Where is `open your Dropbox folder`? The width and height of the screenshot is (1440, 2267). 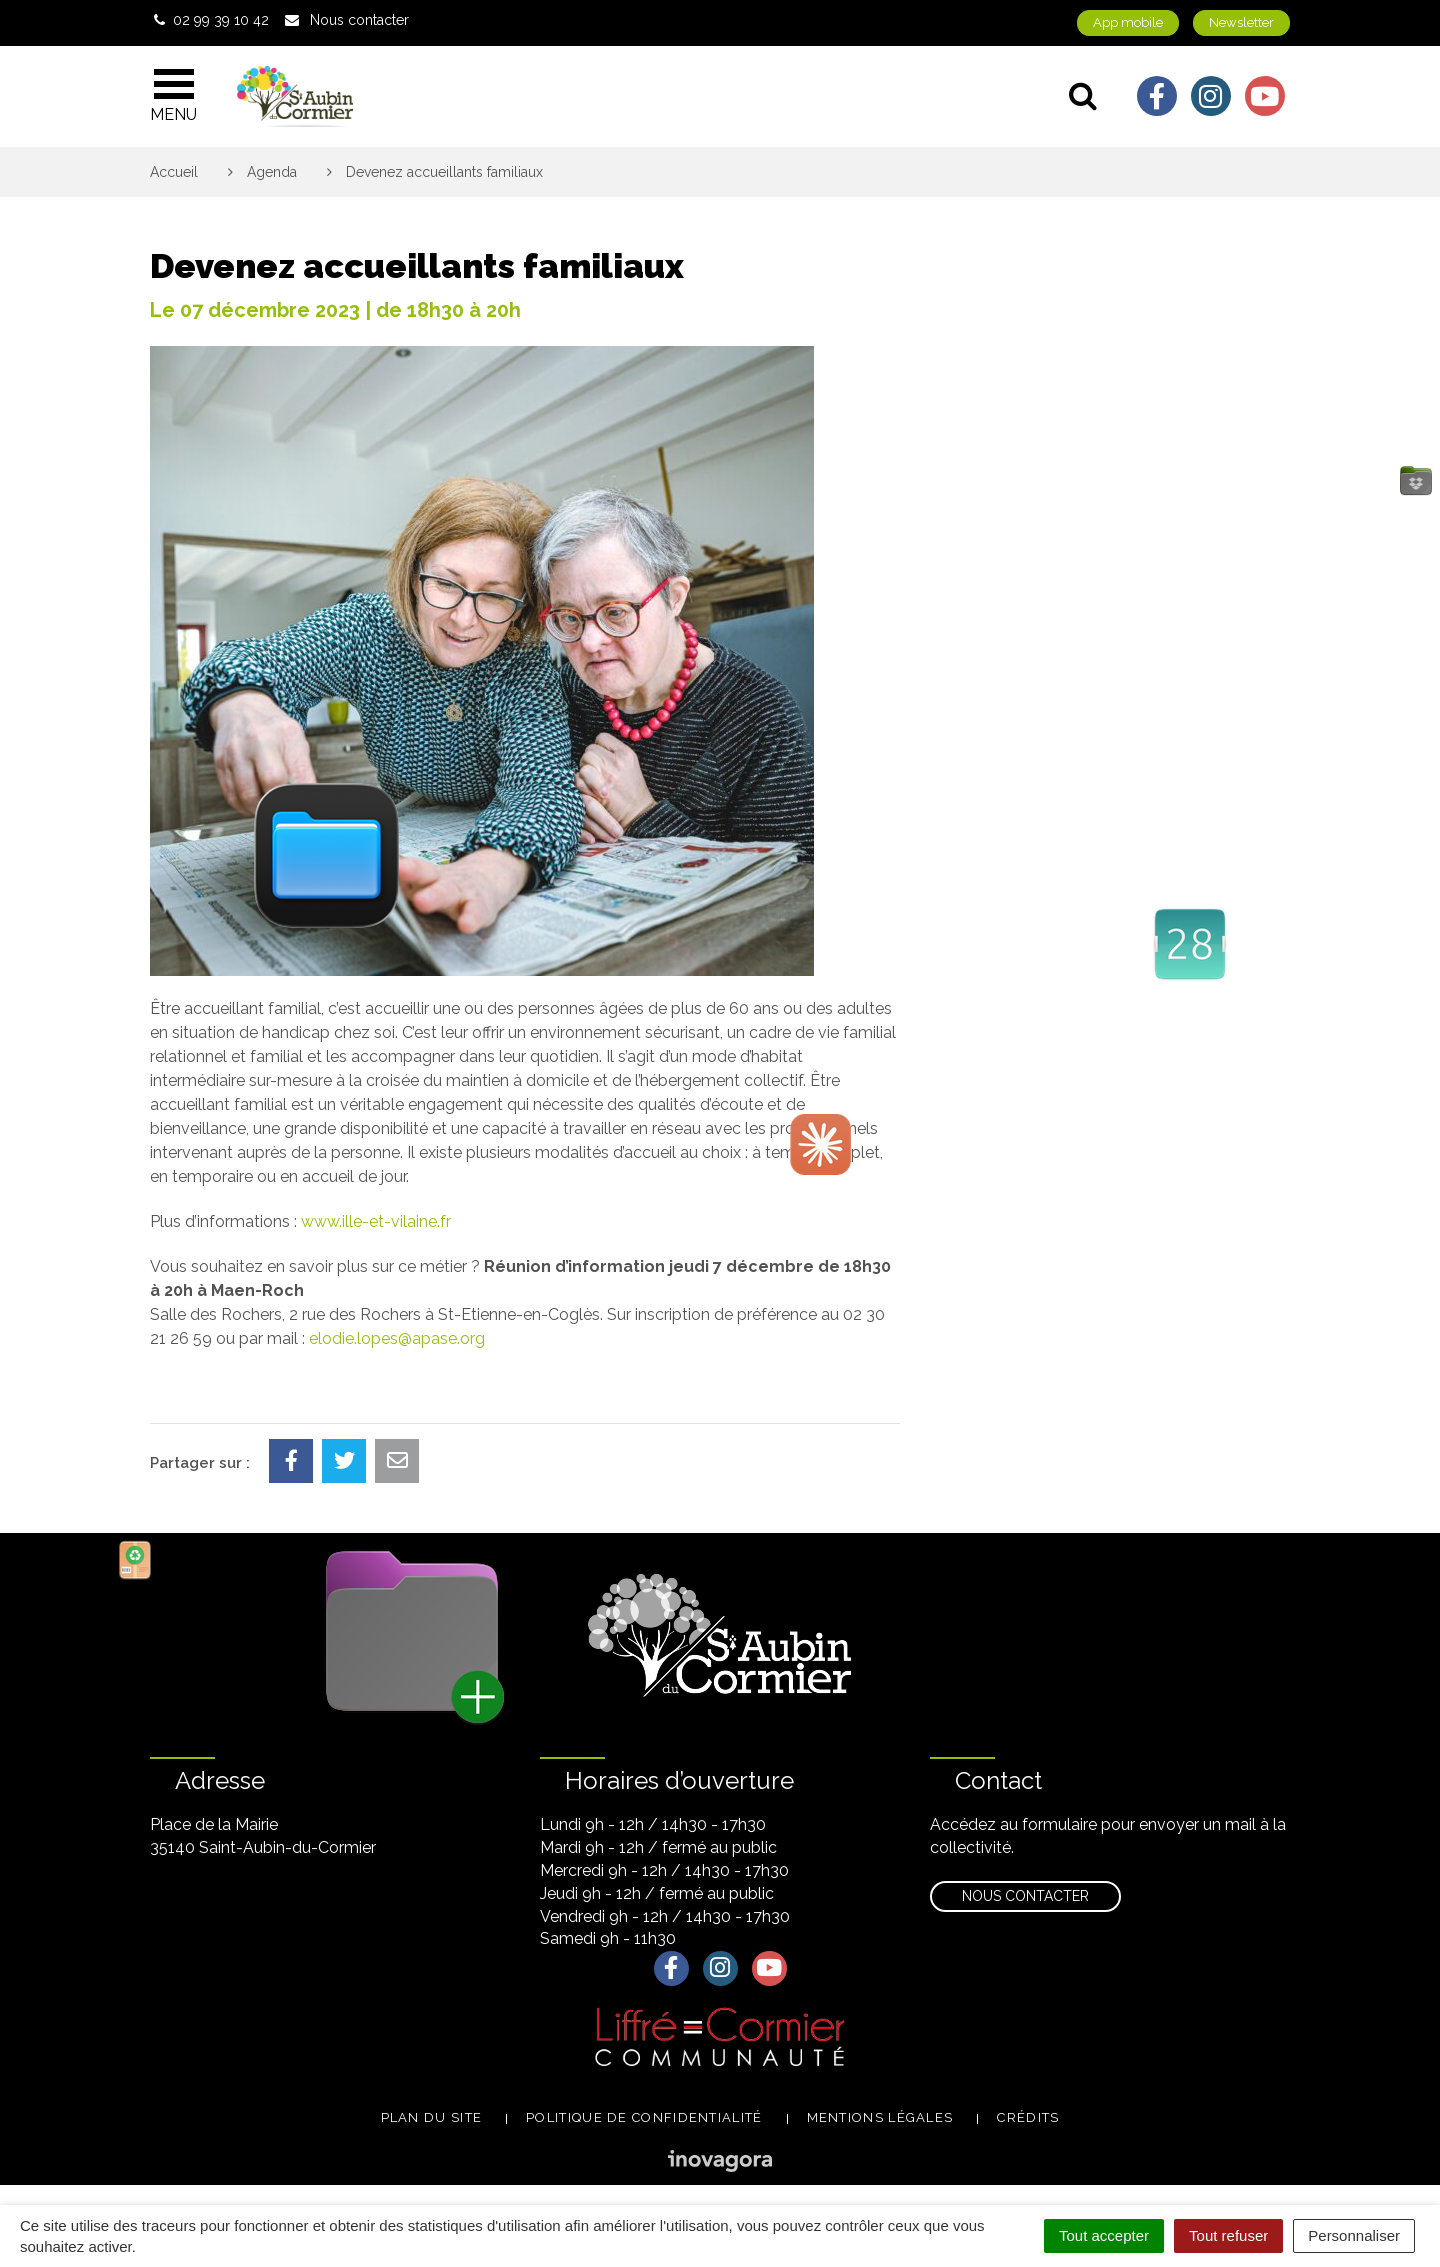 open your Dropbox folder is located at coordinates (1416, 480).